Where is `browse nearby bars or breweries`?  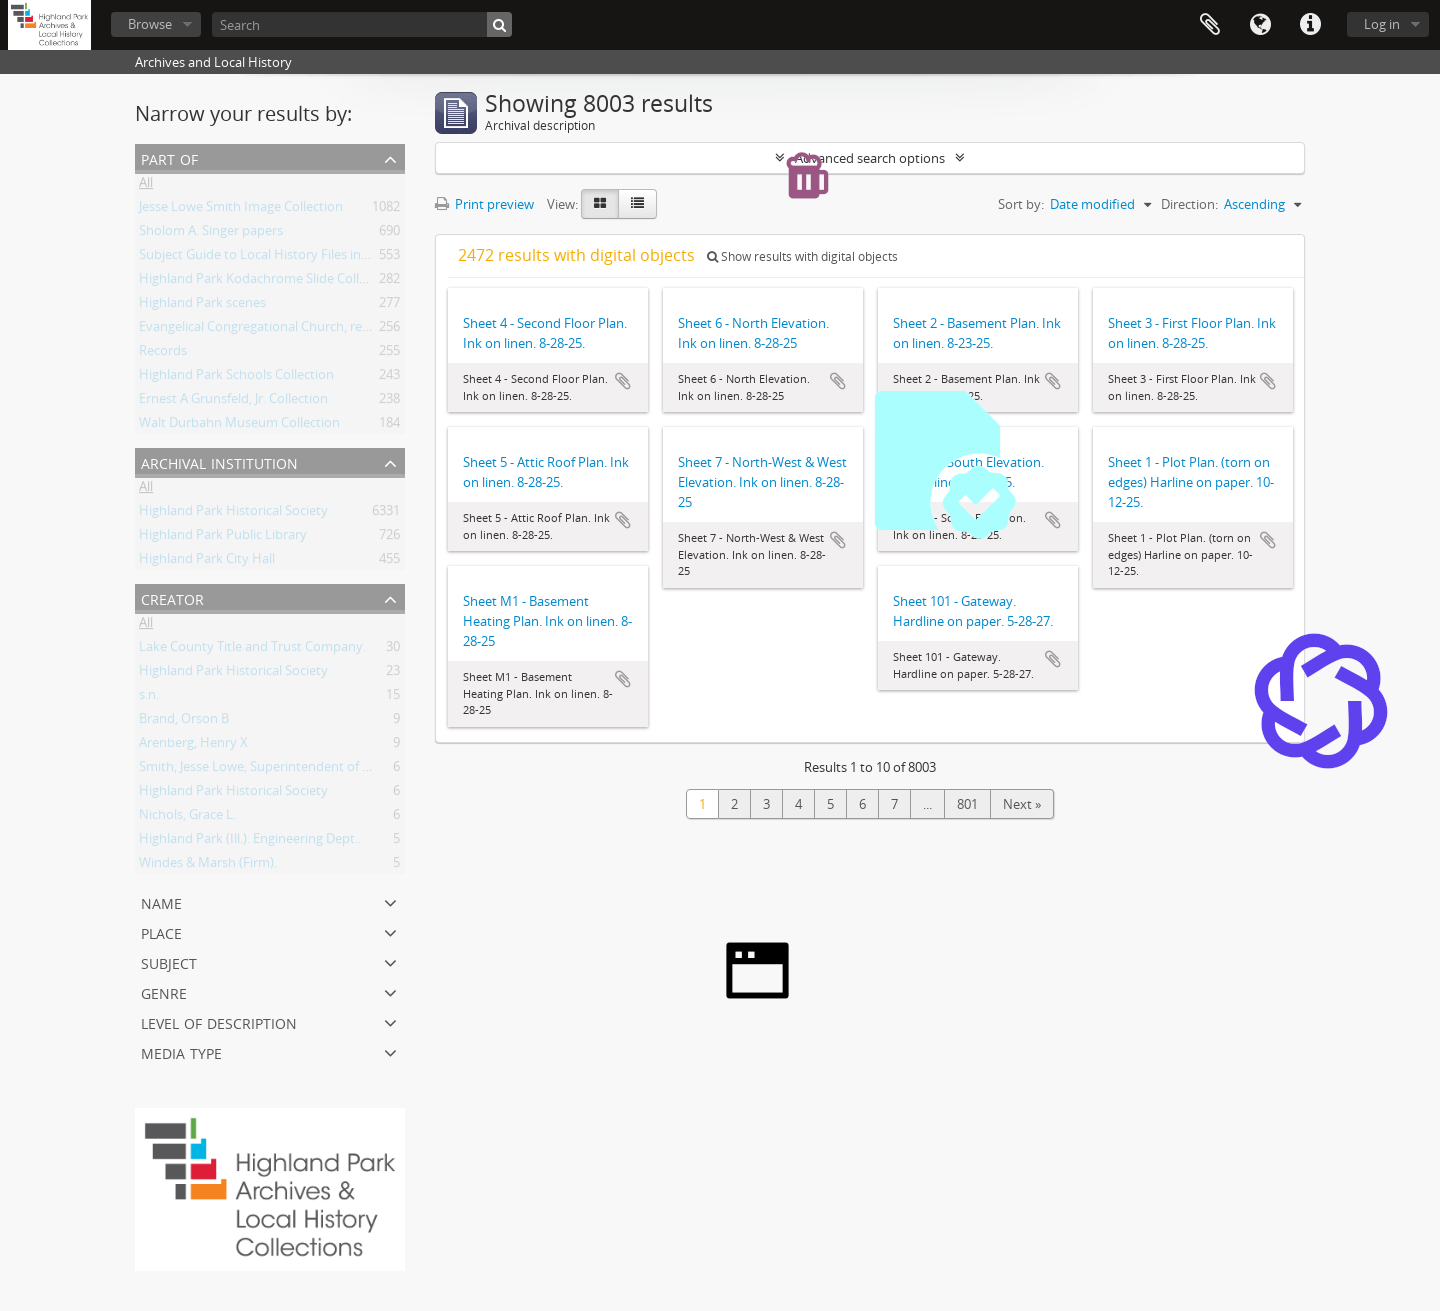 browse nearby bars or breweries is located at coordinates (808, 176).